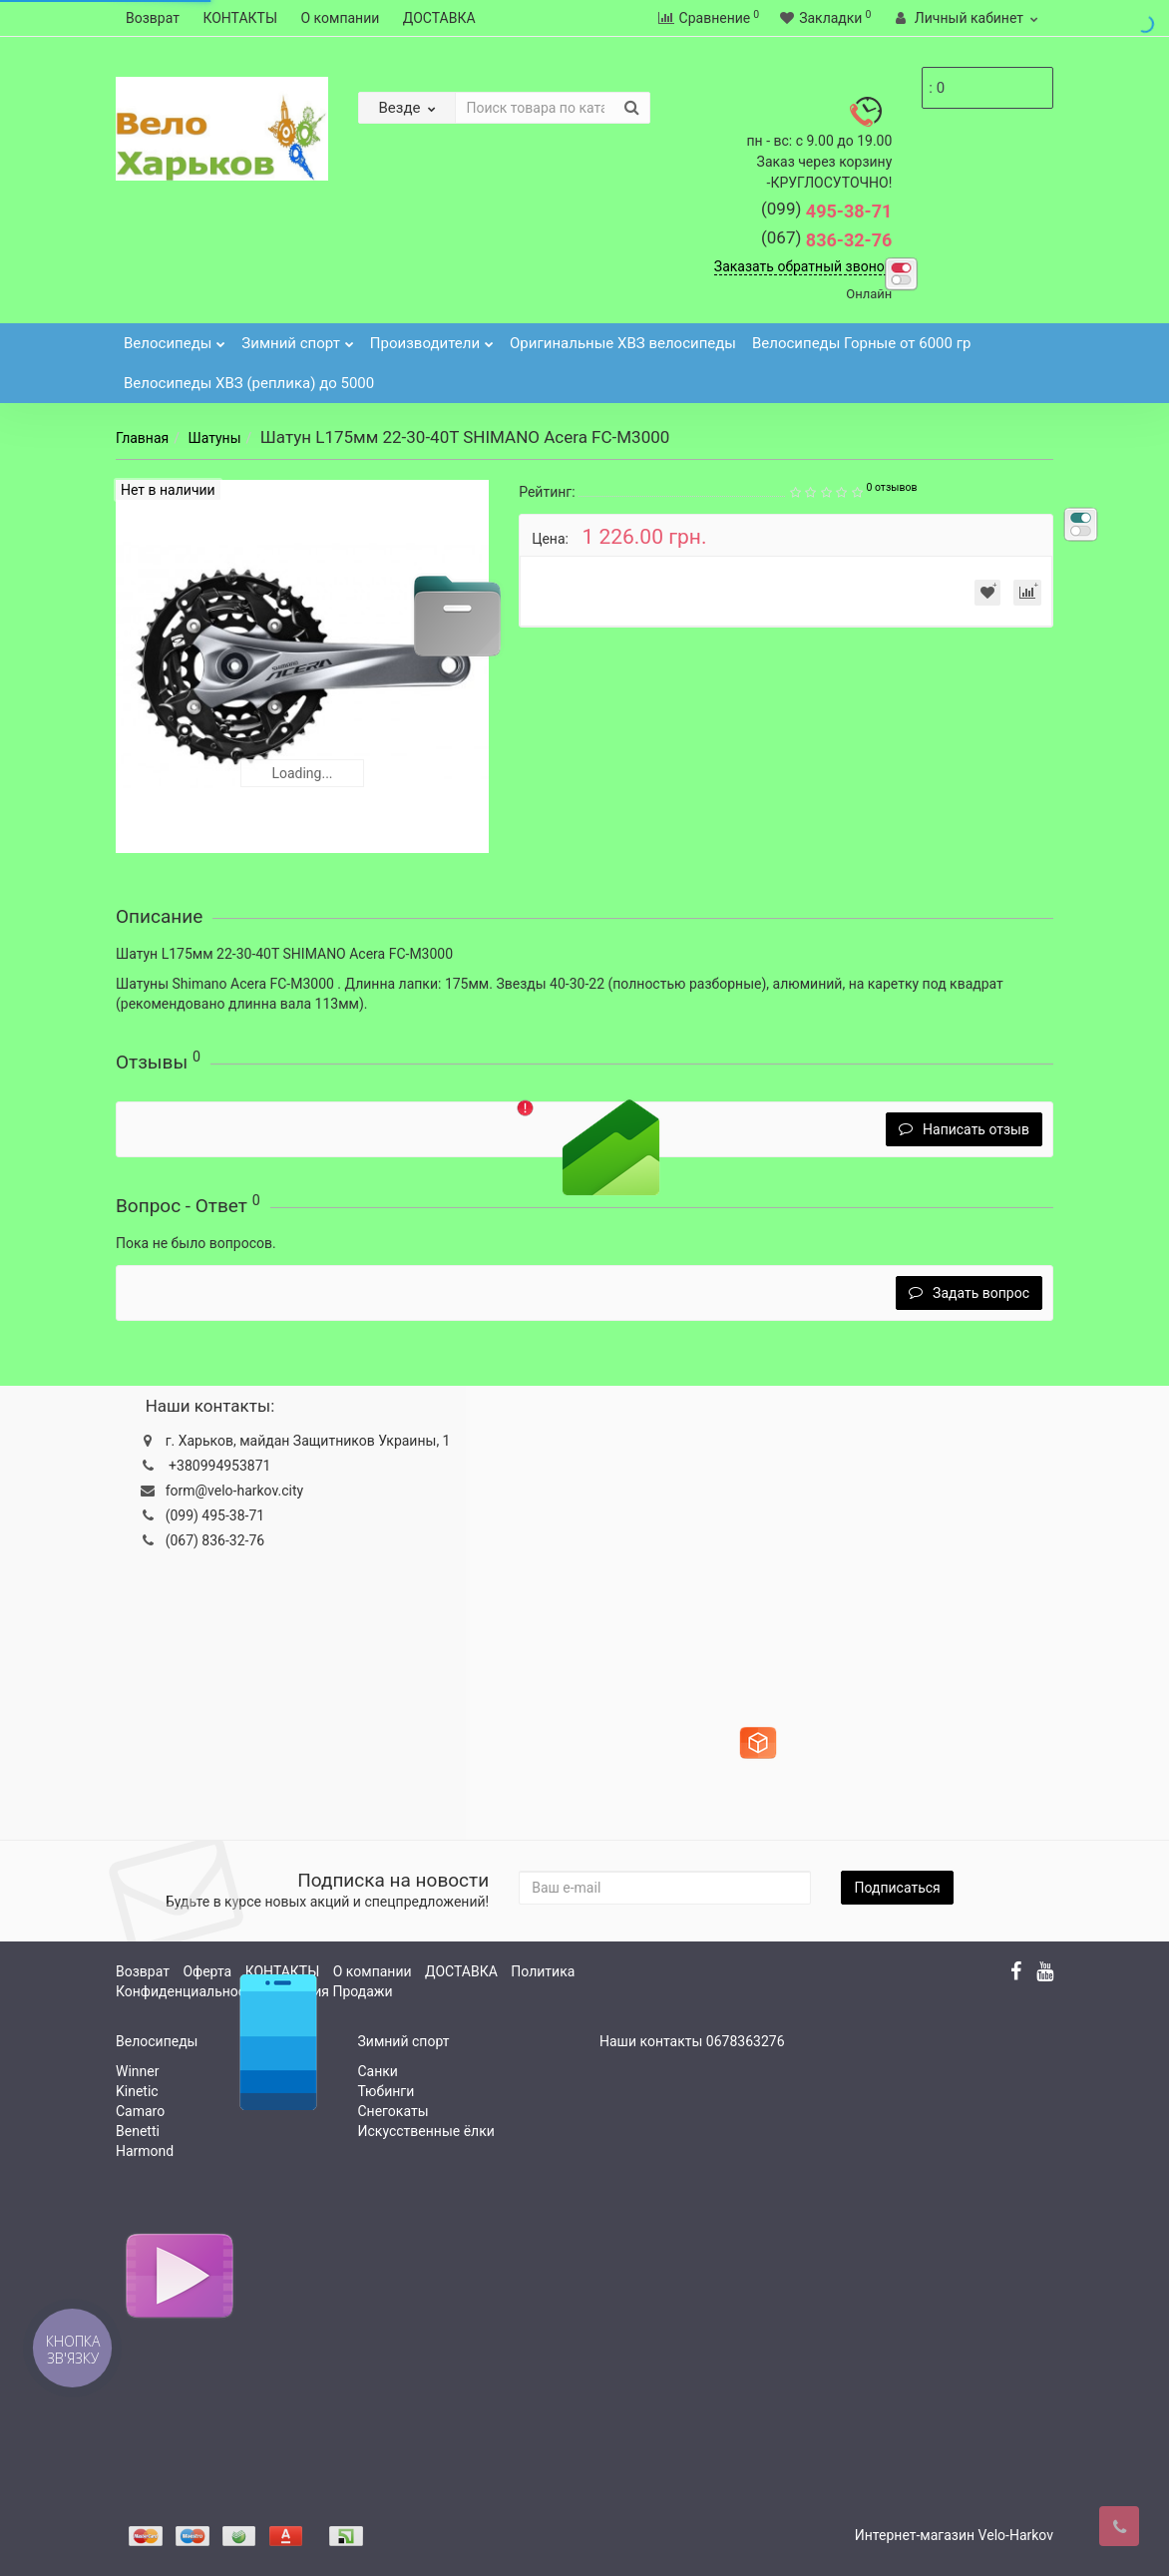 This screenshot has width=1169, height=2576. Describe the element at coordinates (180, 2276) in the screenshot. I see `open multimedia or video player app` at that location.